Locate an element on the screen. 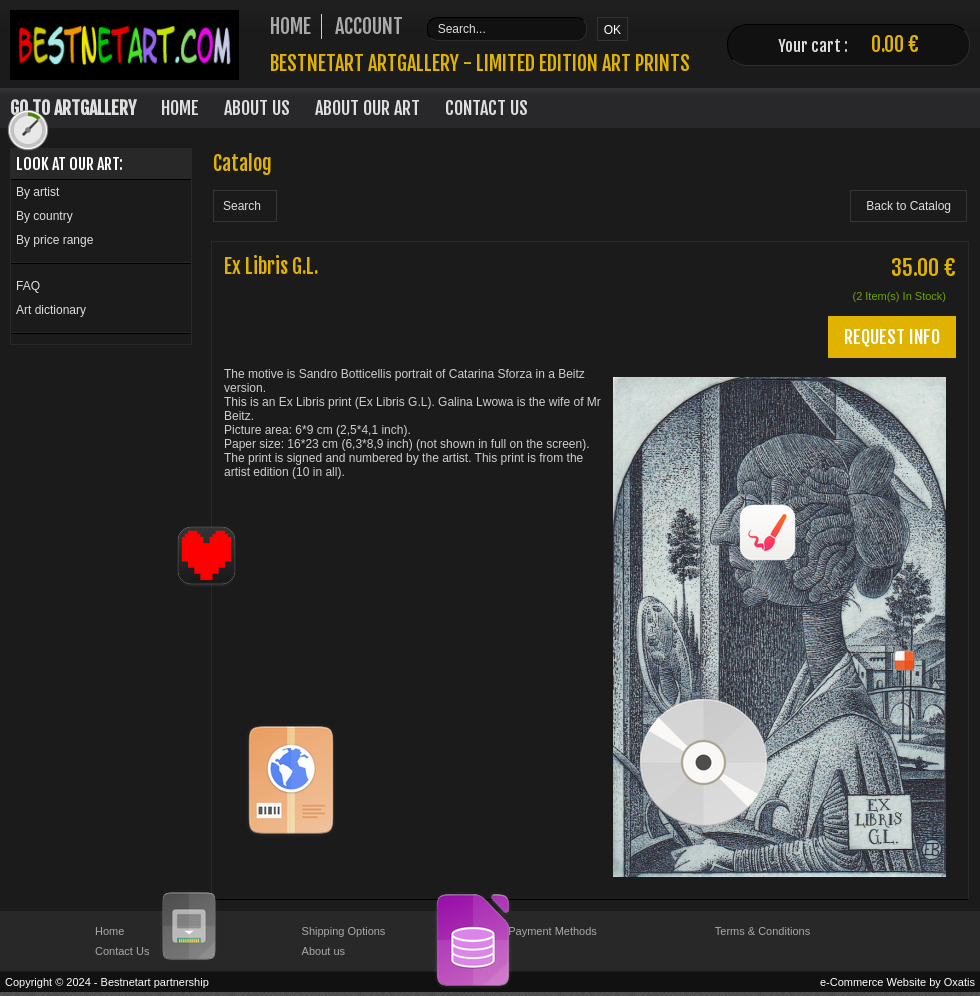 Image resolution: width=980 pixels, height=996 pixels. switch to the top-left workspace is located at coordinates (904, 660).